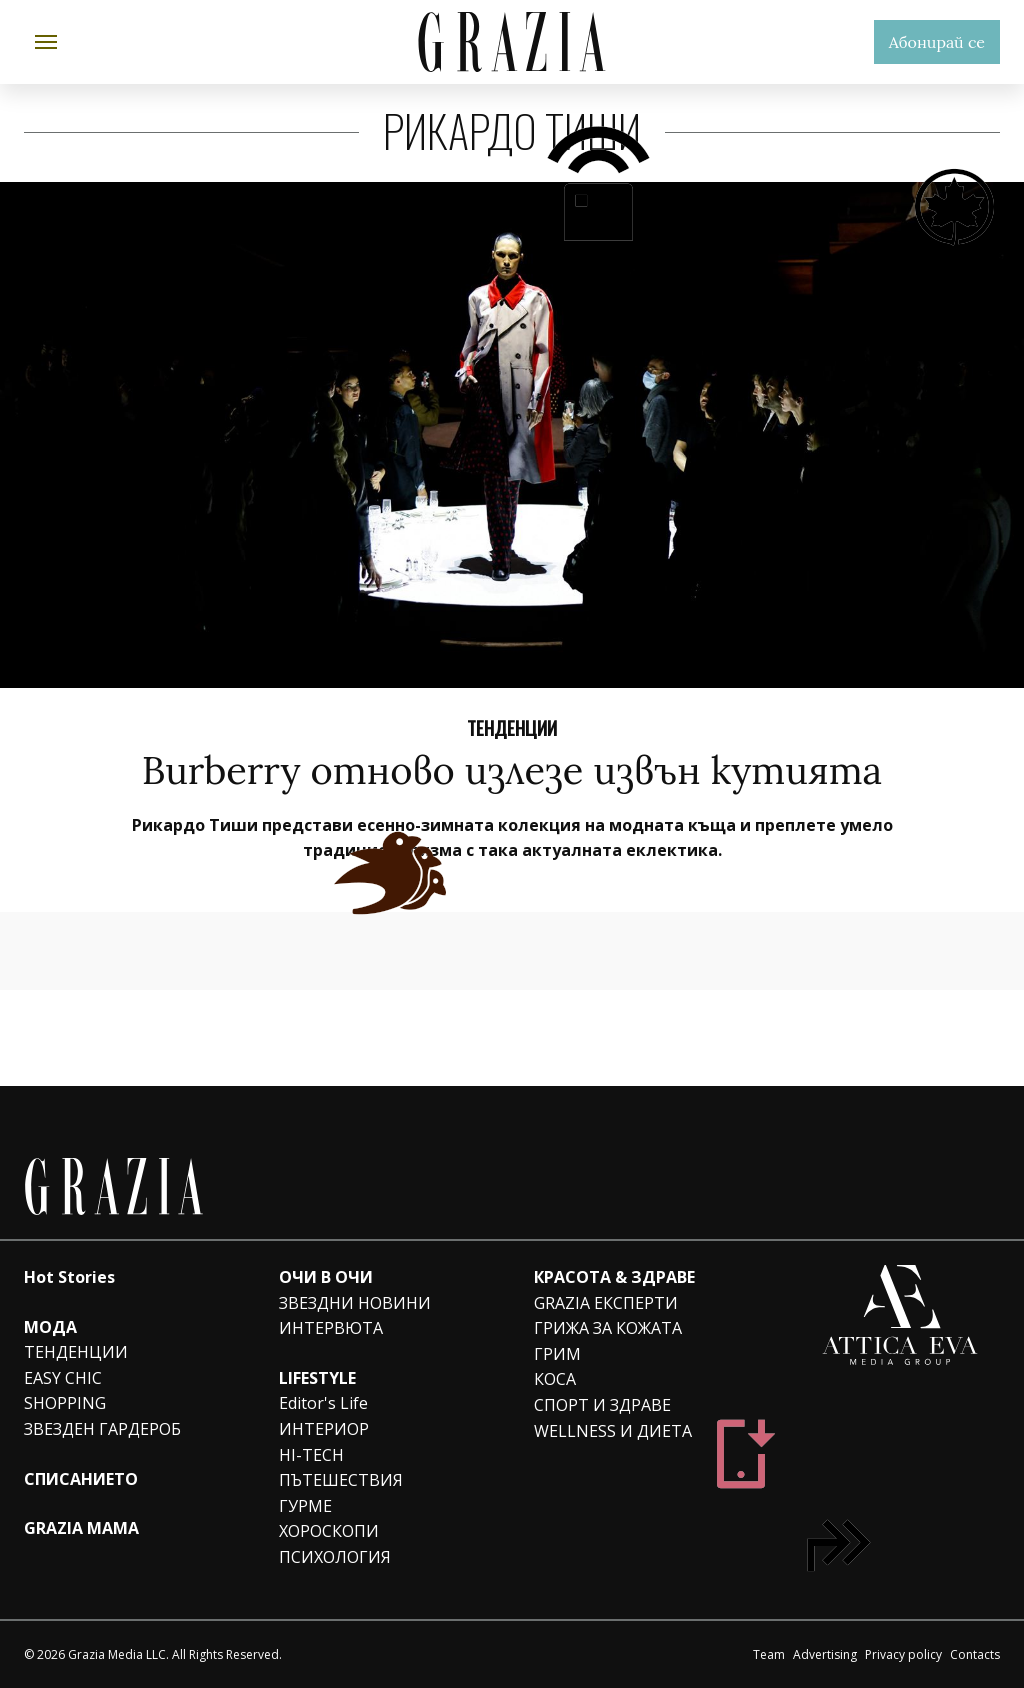  Describe the element at coordinates (836, 1546) in the screenshot. I see `forward message or content` at that location.